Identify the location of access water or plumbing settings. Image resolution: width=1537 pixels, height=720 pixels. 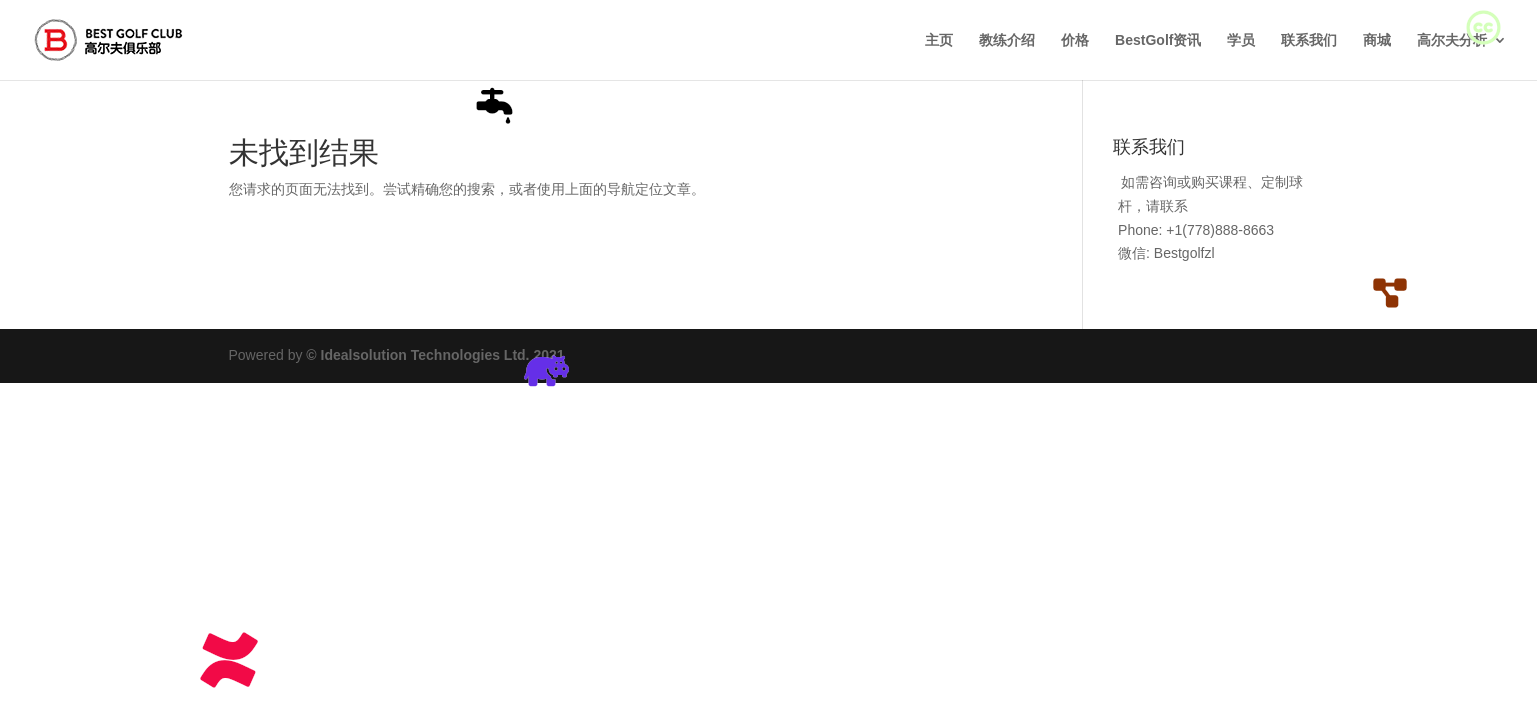
(494, 103).